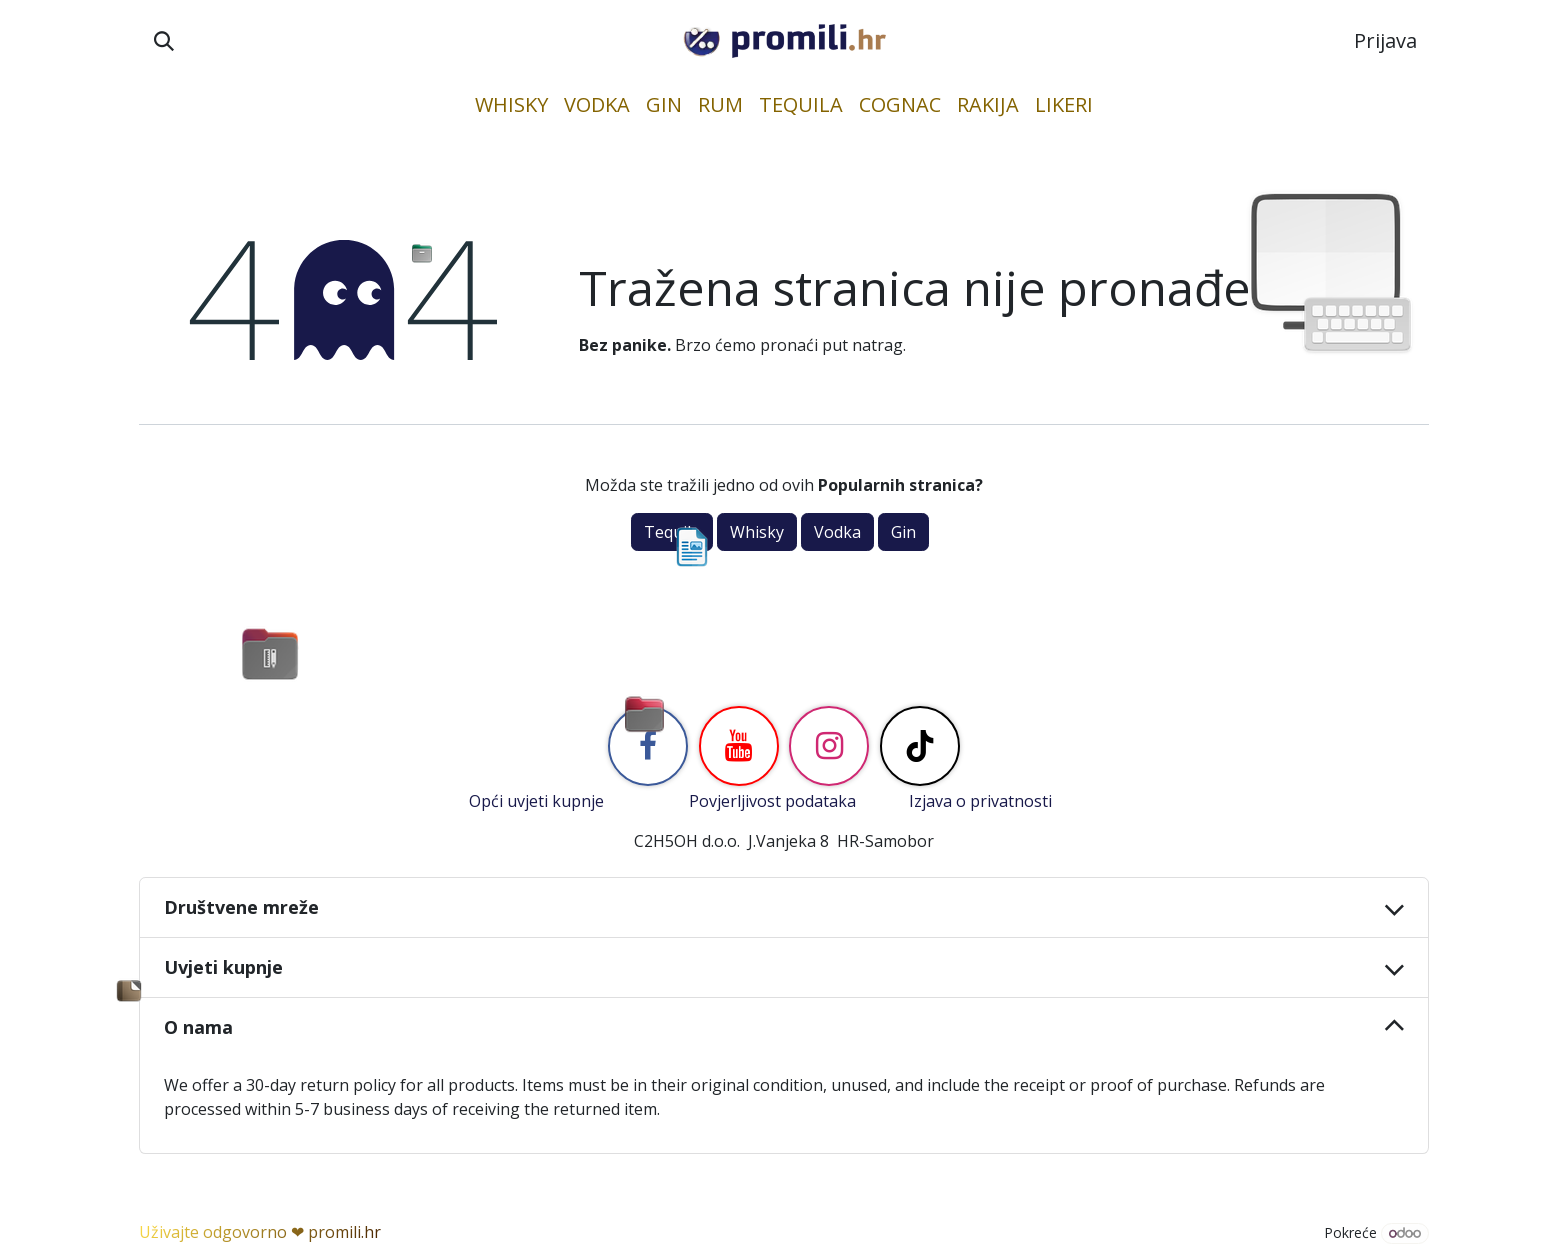 The height and width of the screenshot is (1260, 1568). I want to click on indicates an open or active folder, so click(644, 713).